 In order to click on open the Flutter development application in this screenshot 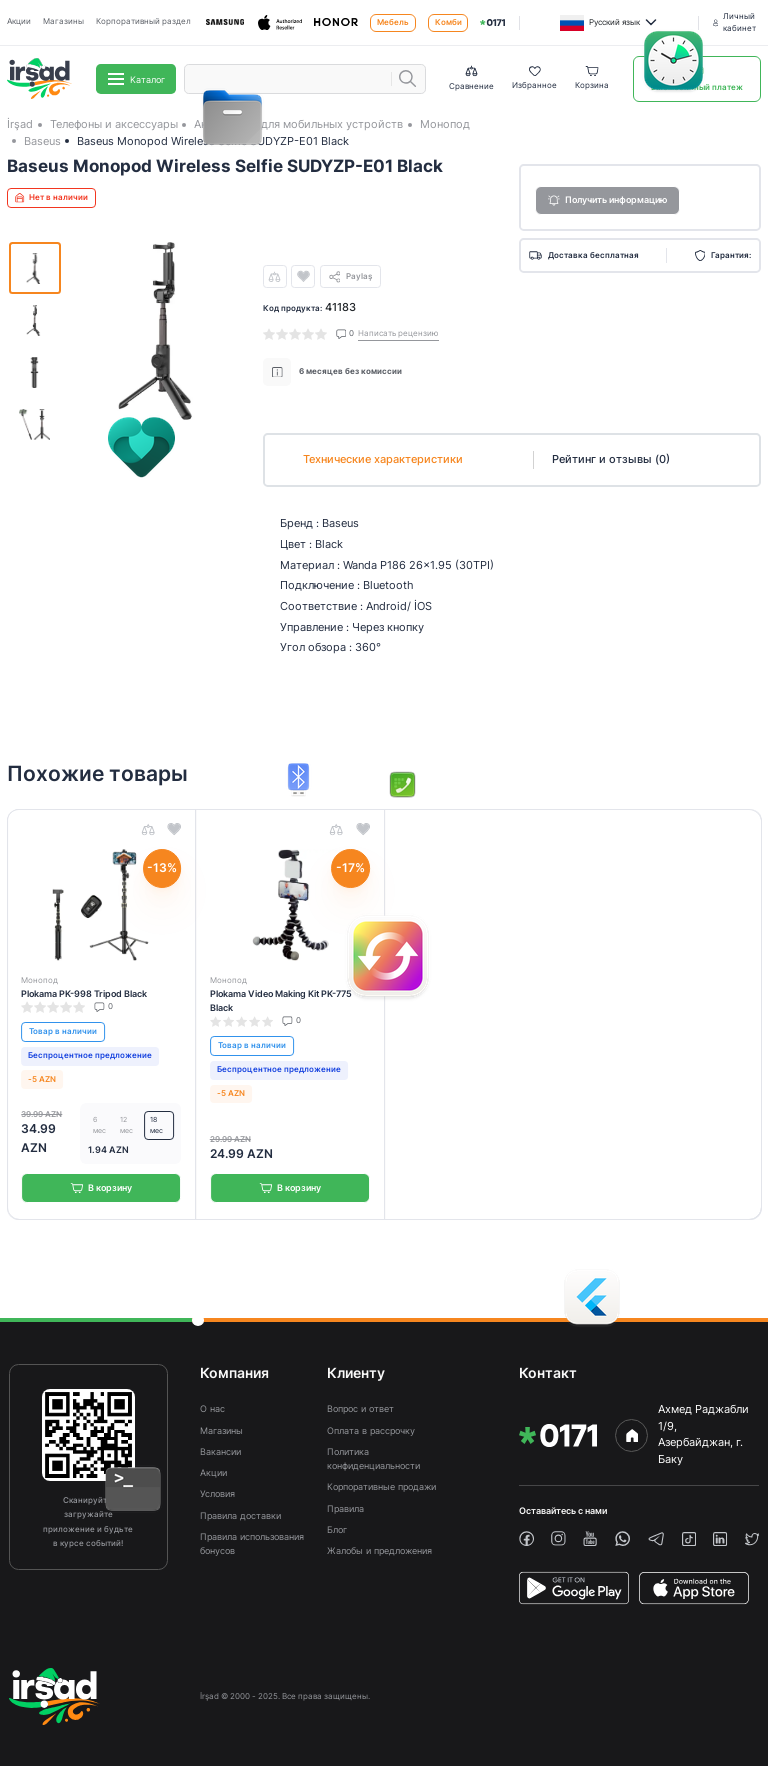, I will do `click(592, 1297)`.